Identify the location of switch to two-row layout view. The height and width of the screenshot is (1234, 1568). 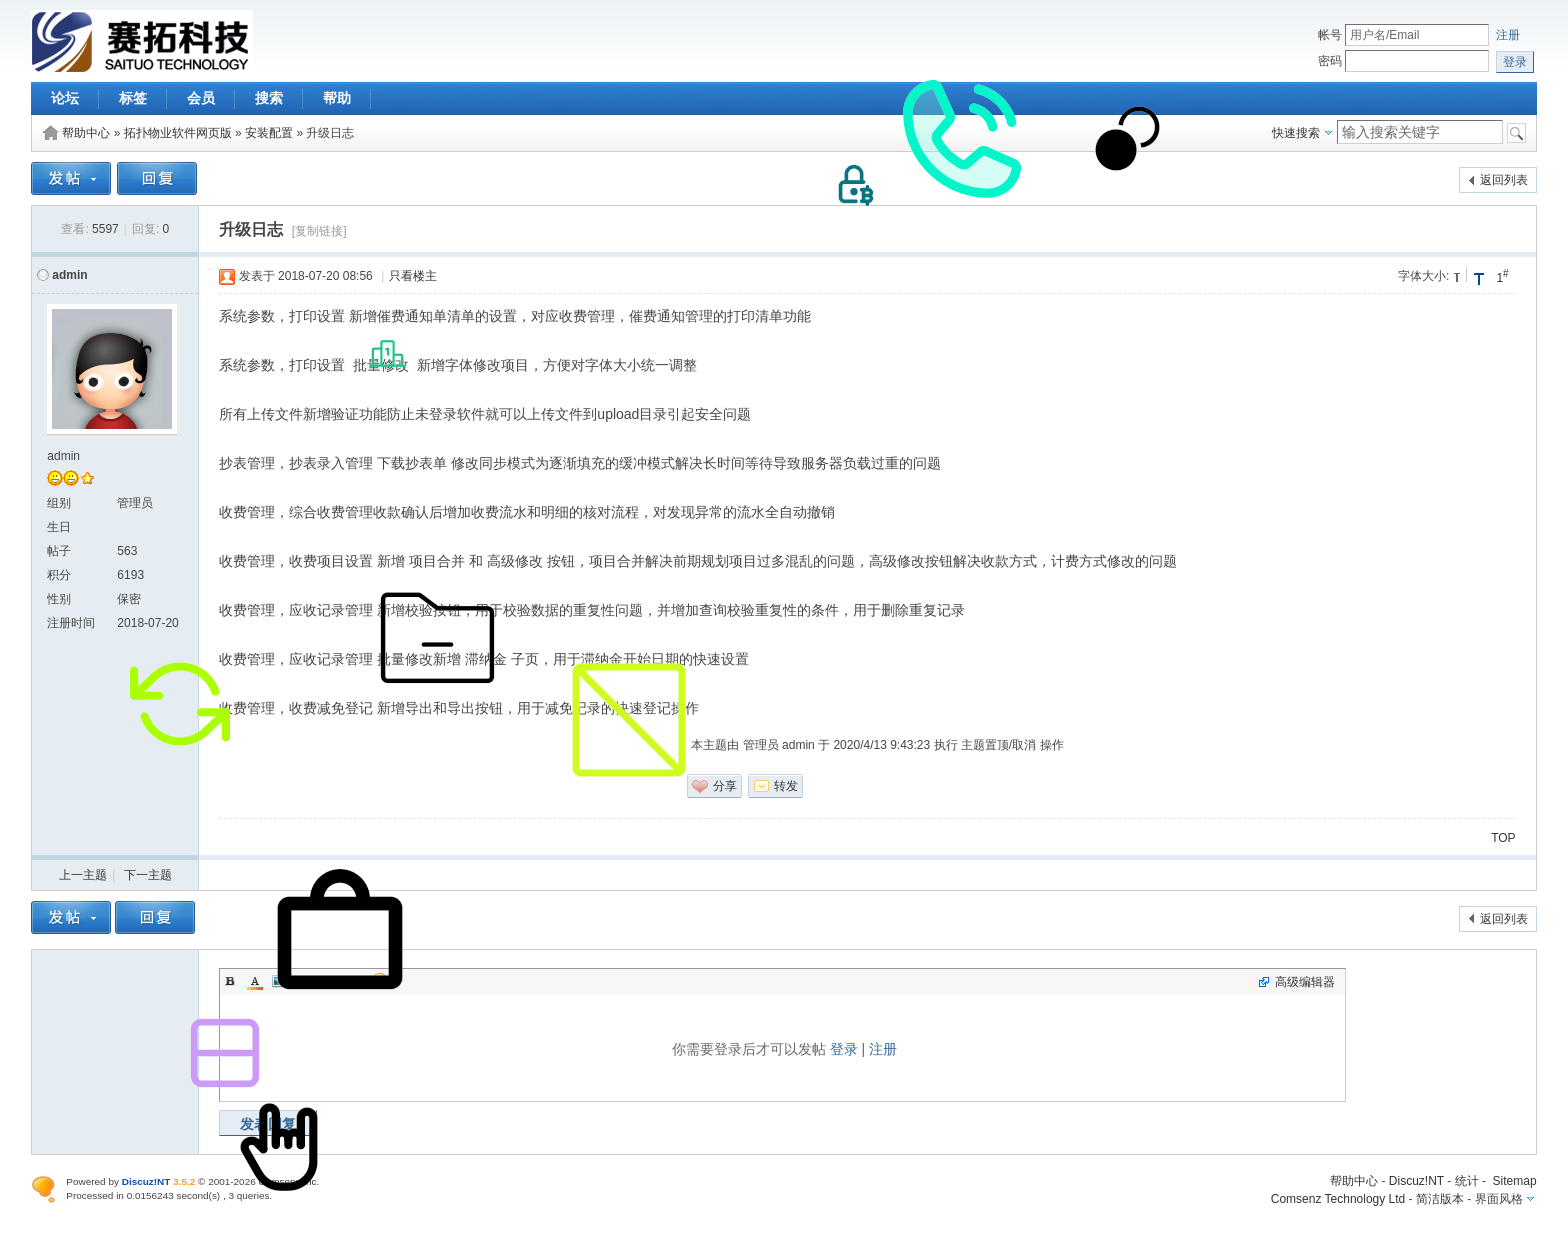
(225, 1053).